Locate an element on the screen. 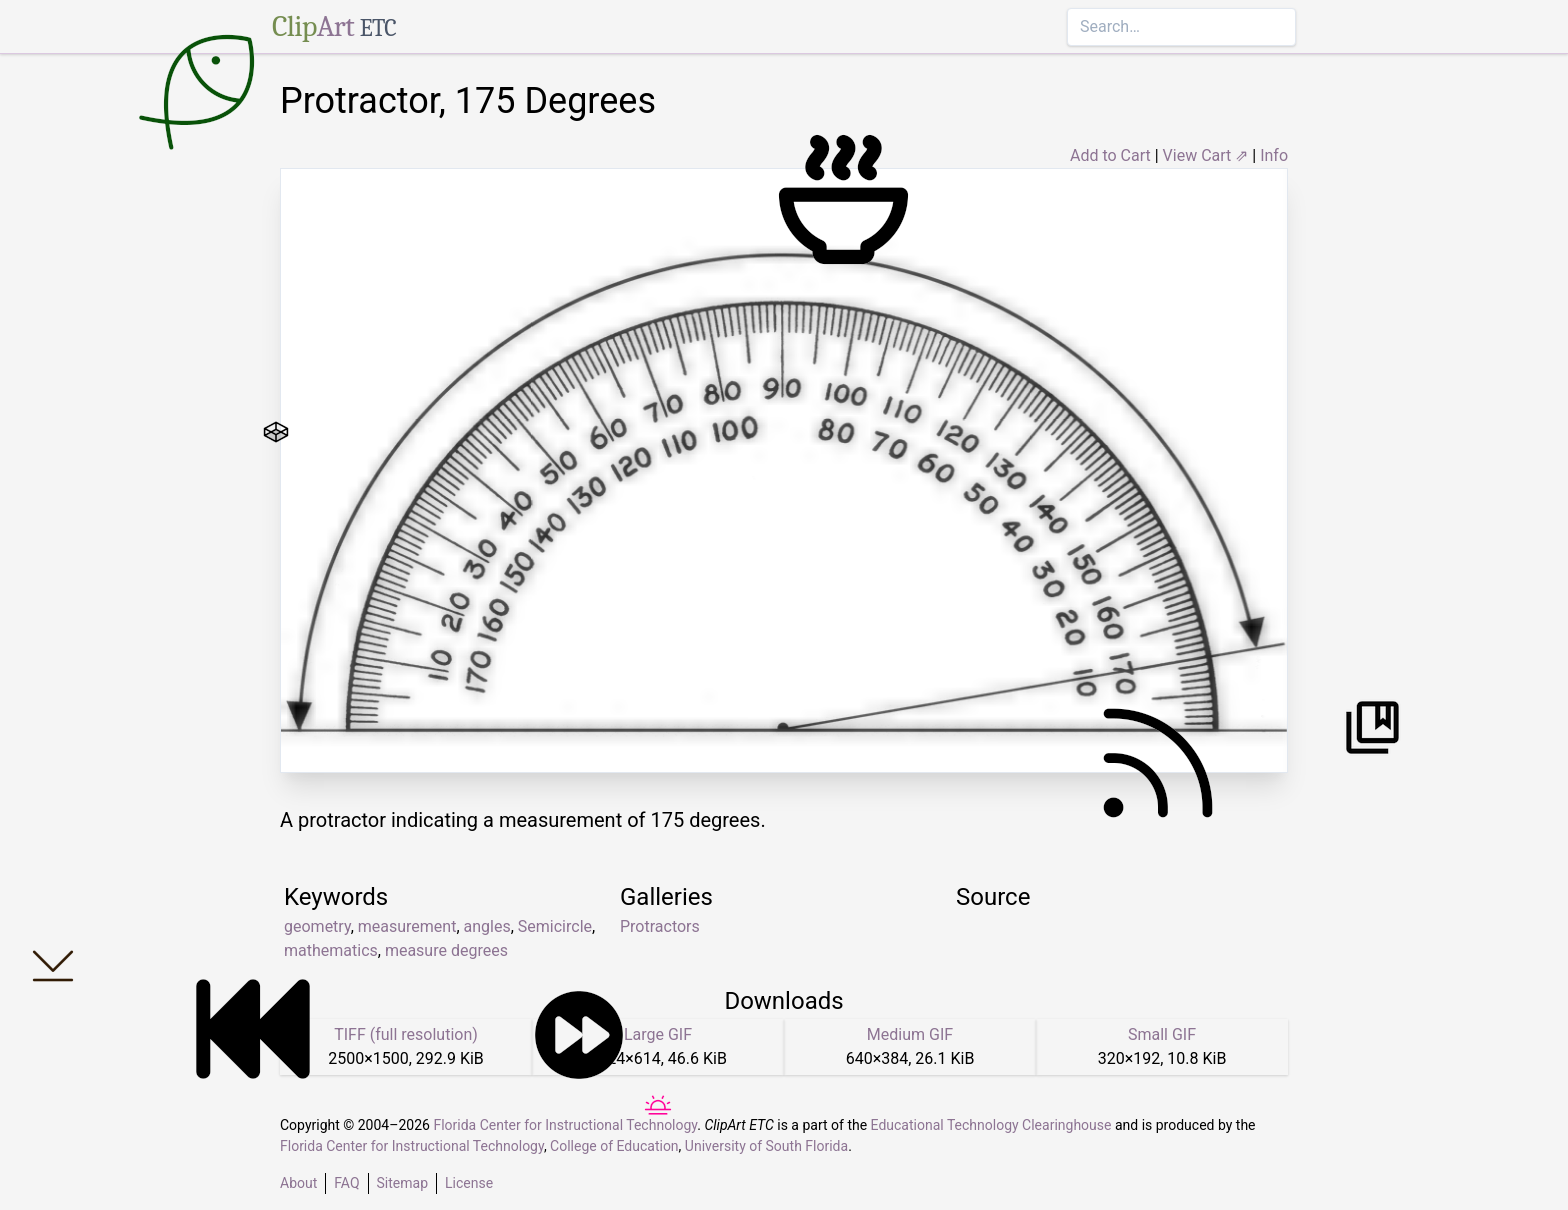 Image resolution: width=1568 pixels, height=1210 pixels. skip to previous track is located at coordinates (253, 1029).